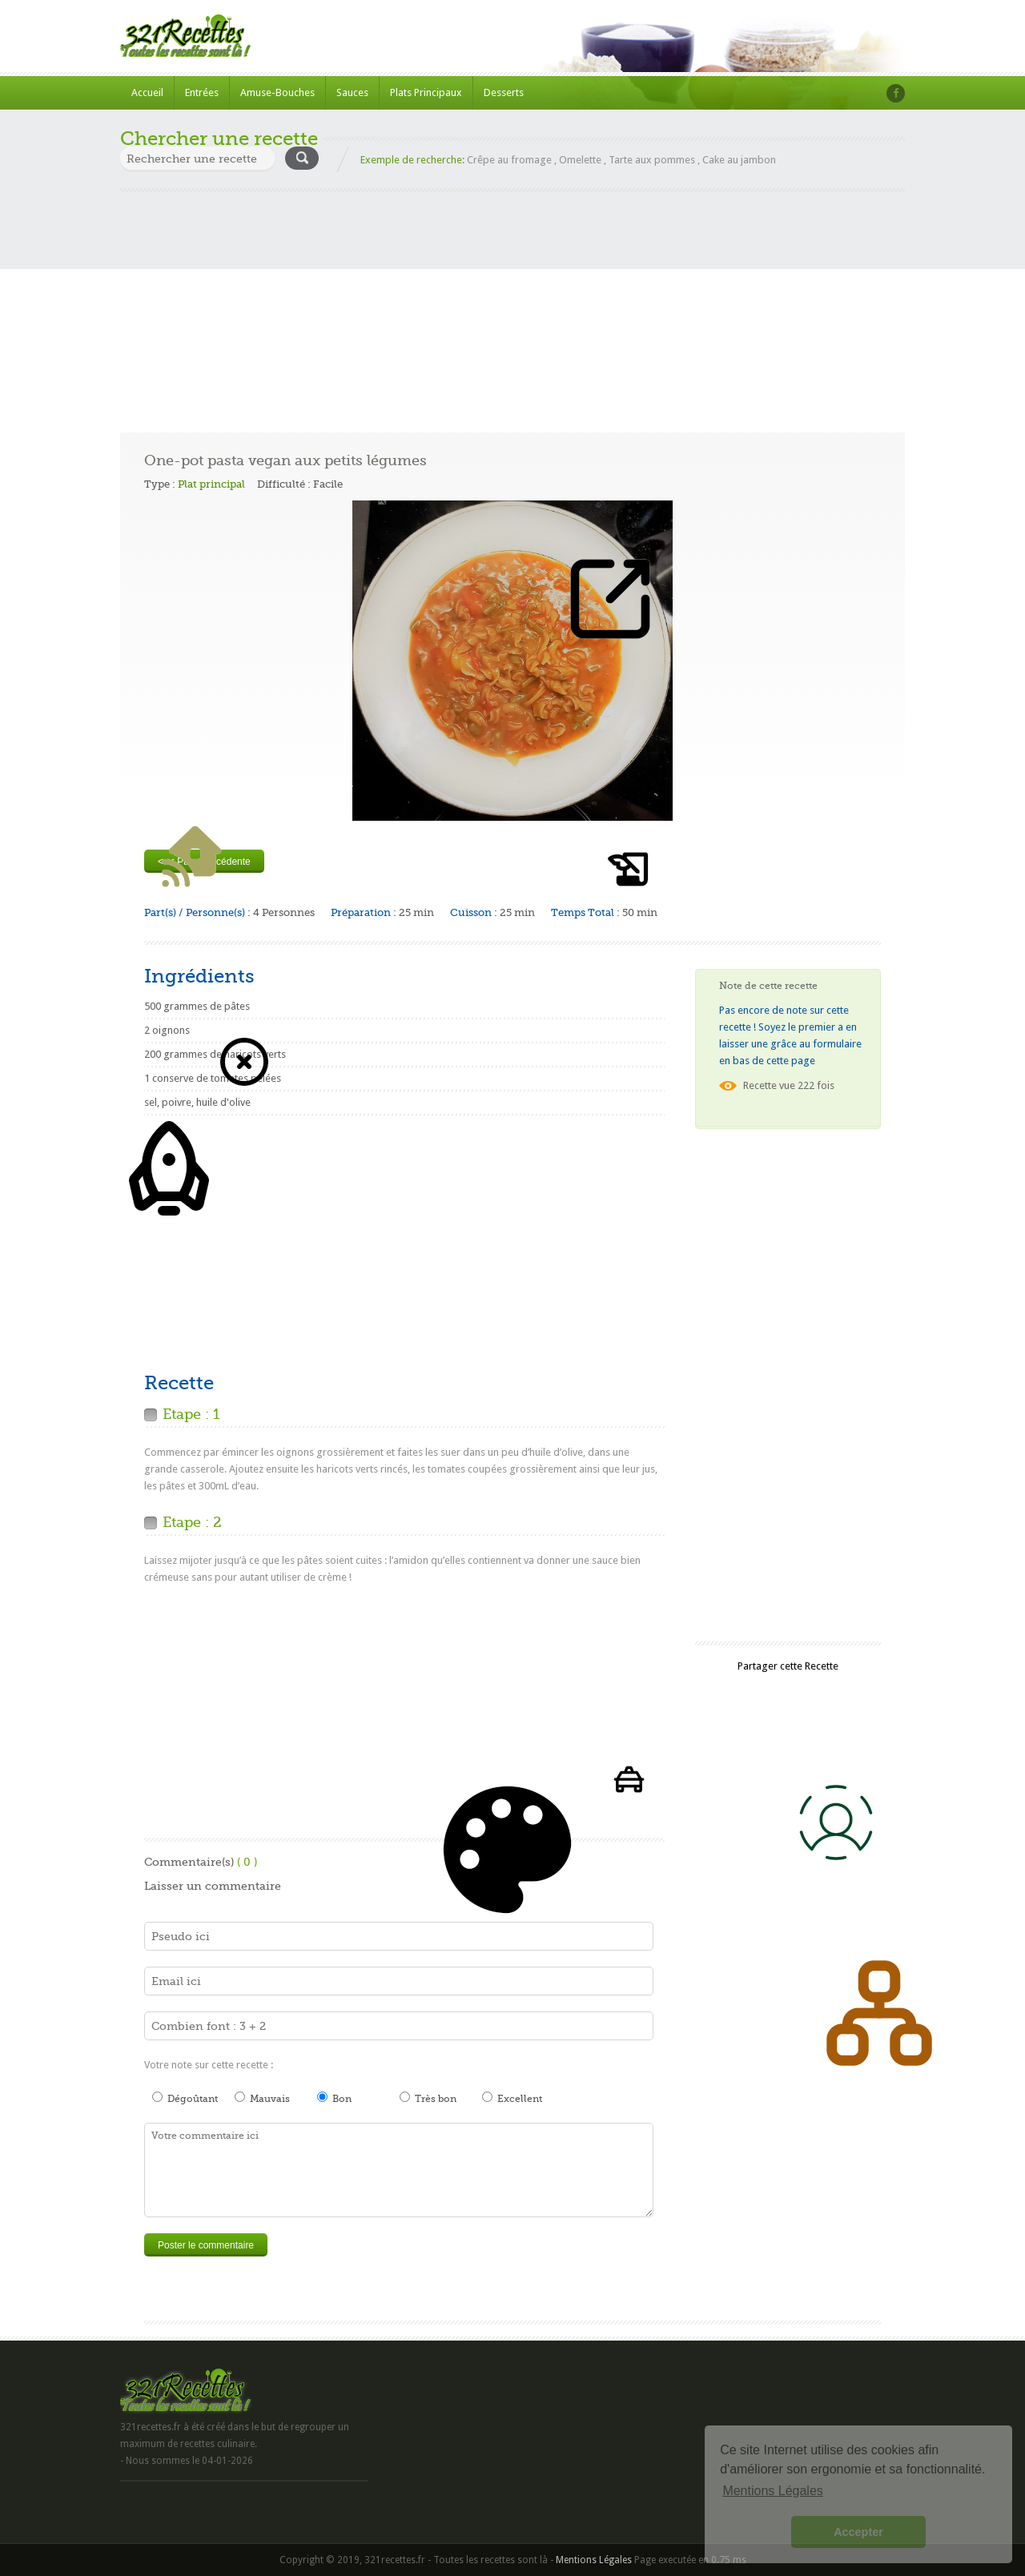 This screenshot has width=1025, height=2576. I want to click on user profile pending or incomplete, so click(836, 1822).